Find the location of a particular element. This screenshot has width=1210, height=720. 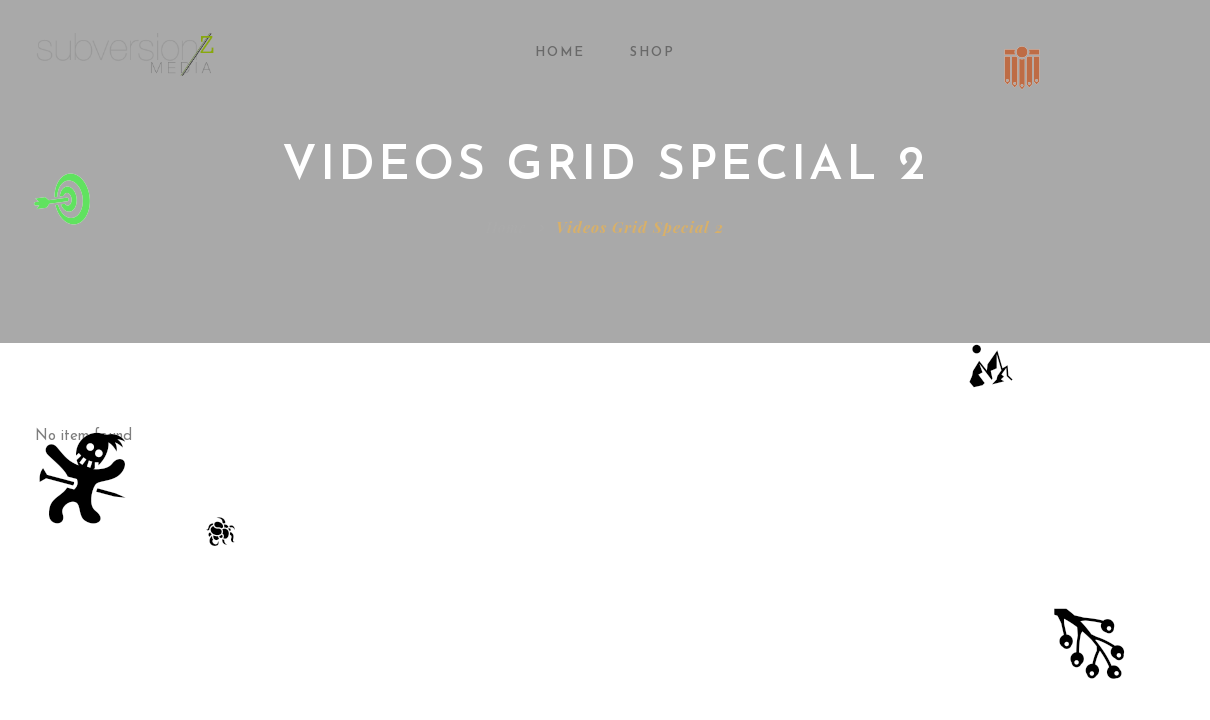

set or view your goals is located at coordinates (62, 199).